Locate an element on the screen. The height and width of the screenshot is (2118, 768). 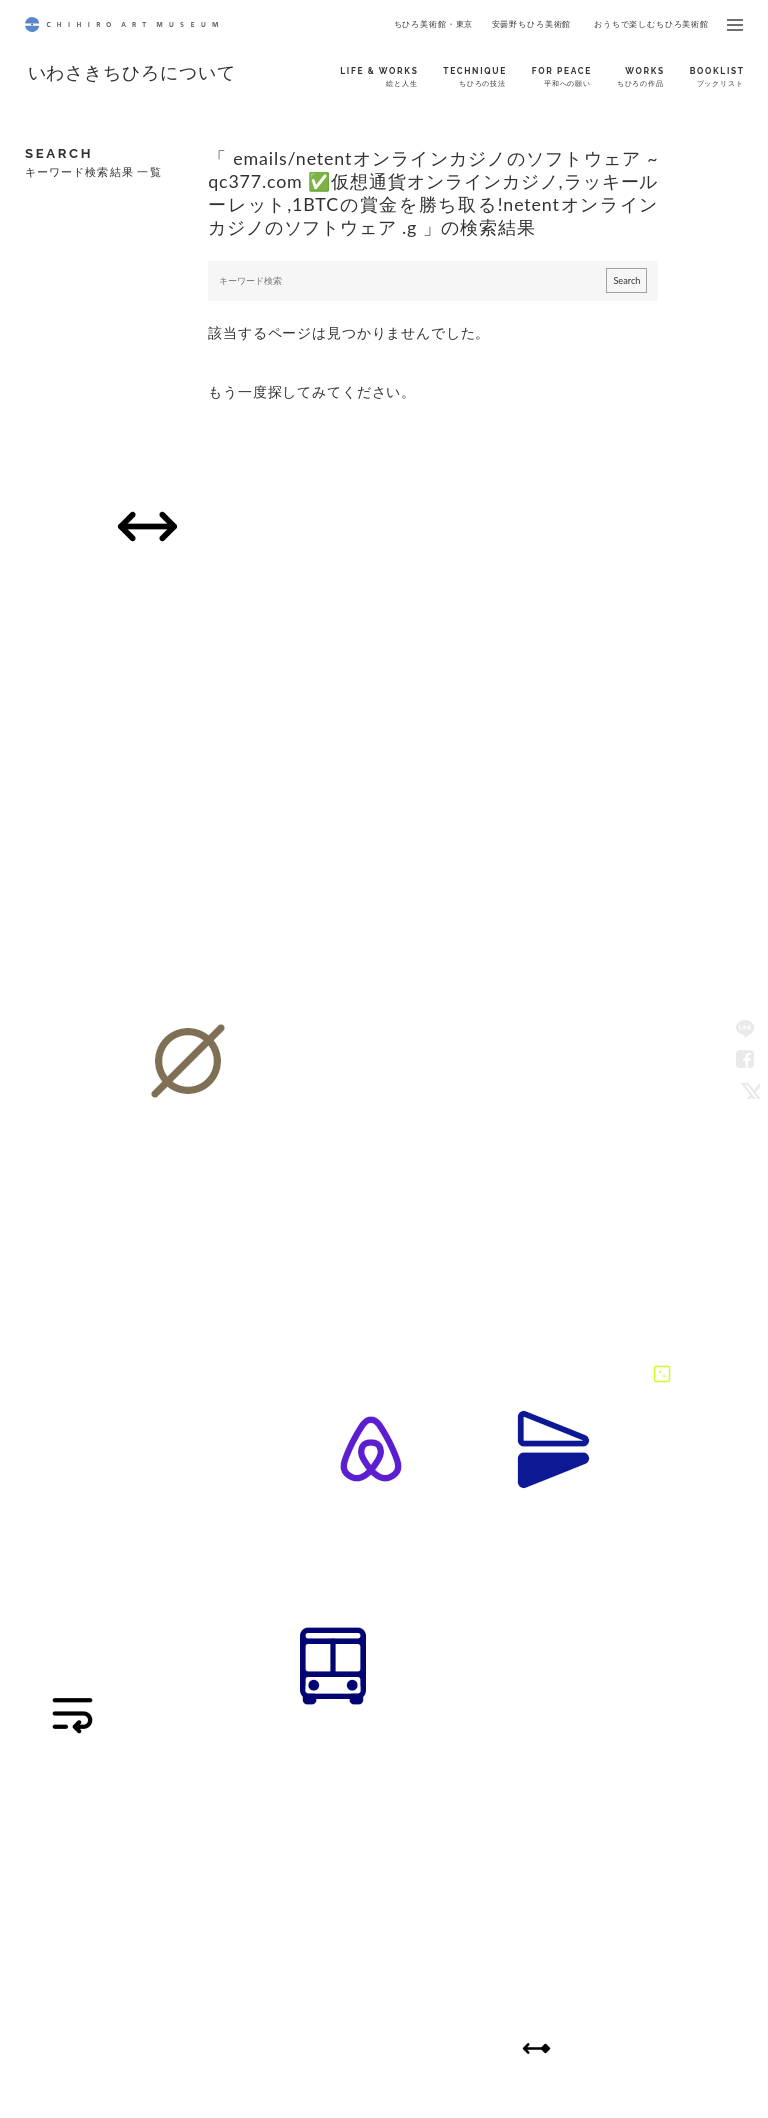
resize element horizontally is located at coordinates (147, 526).